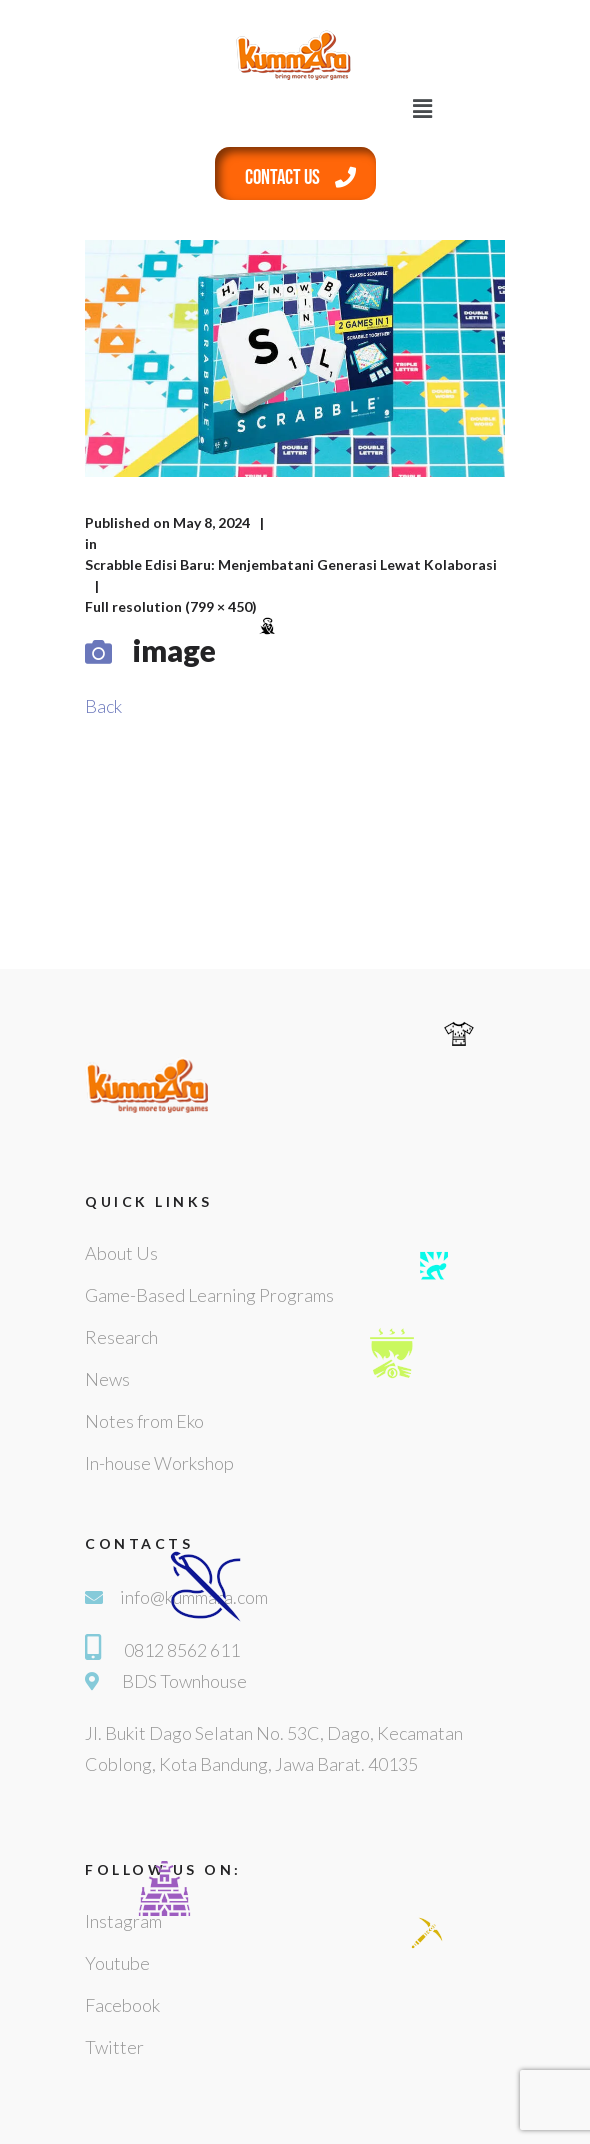 This screenshot has width=590, height=2144. I want to click on access camp cooking or outdoor recipes, so click(392, 1353).